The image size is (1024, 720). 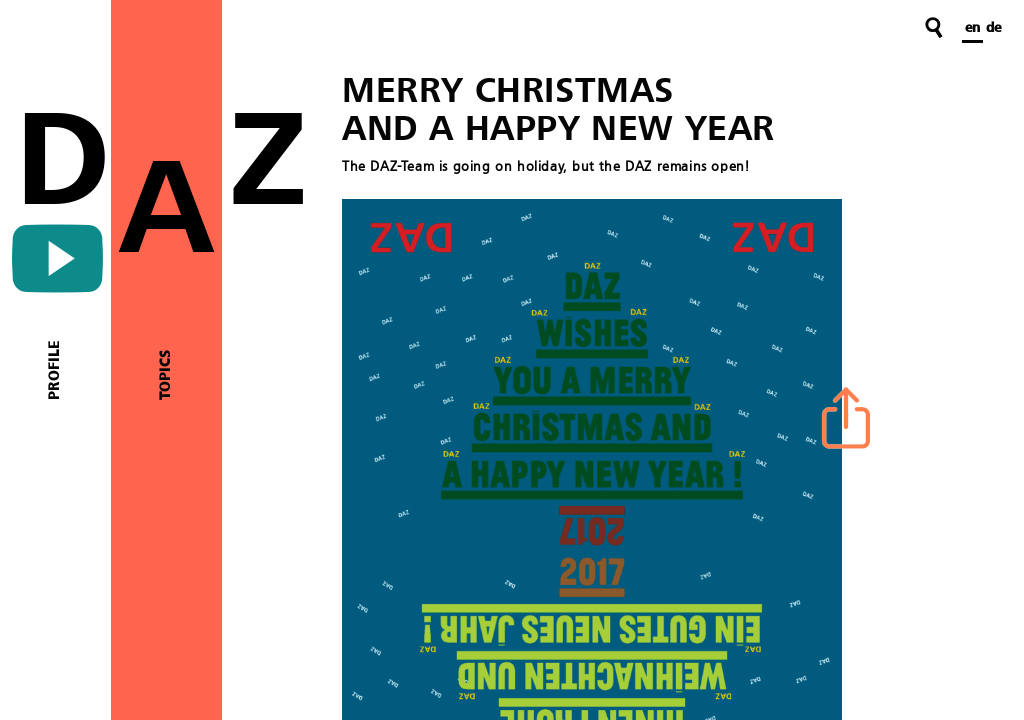 I want to click on open YouTube app, so click(x=57, y=258).